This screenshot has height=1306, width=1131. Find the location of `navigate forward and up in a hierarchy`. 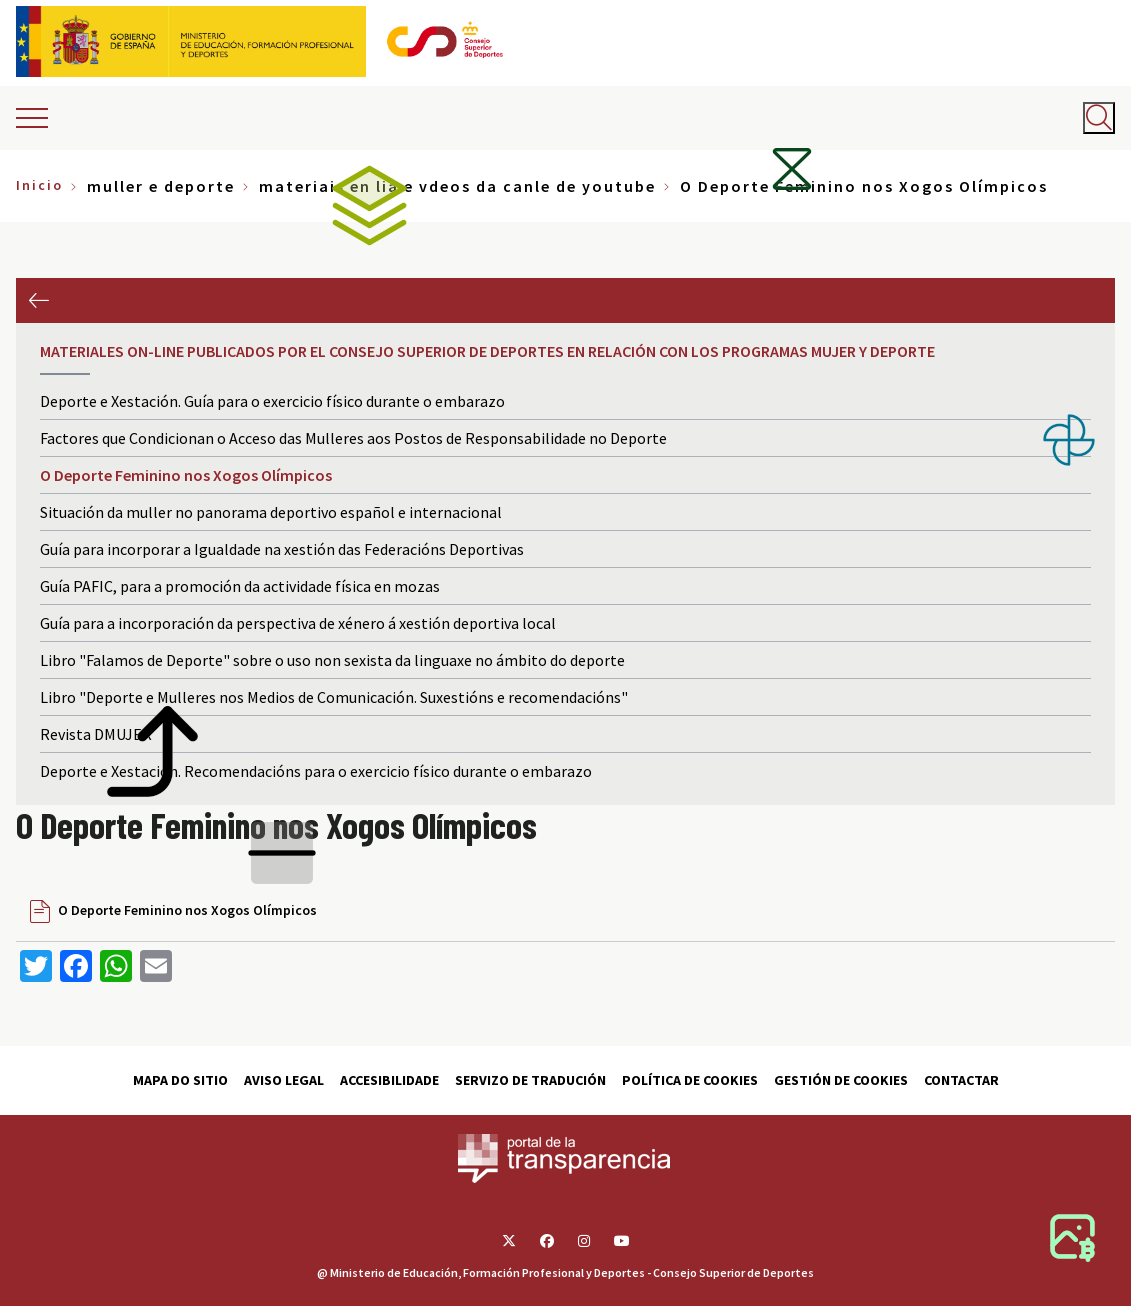

navigate forward and up in a hierarchy is located at coordinates (152, 751).